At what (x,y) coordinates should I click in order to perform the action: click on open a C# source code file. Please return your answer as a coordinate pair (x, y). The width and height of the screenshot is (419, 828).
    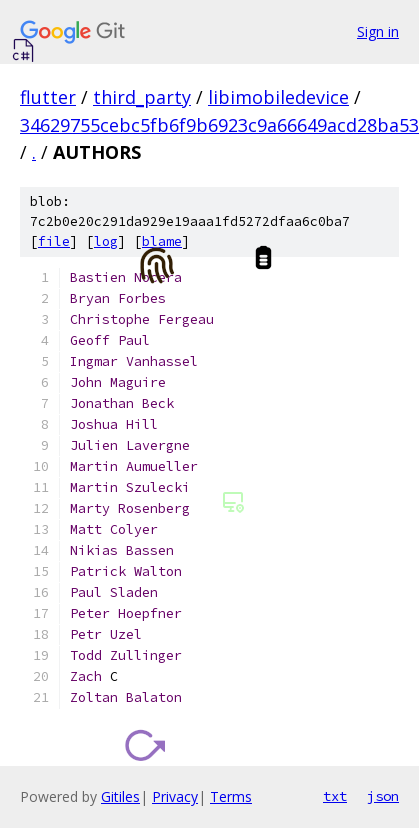
    Looking at the image, I should click on (23, 50).